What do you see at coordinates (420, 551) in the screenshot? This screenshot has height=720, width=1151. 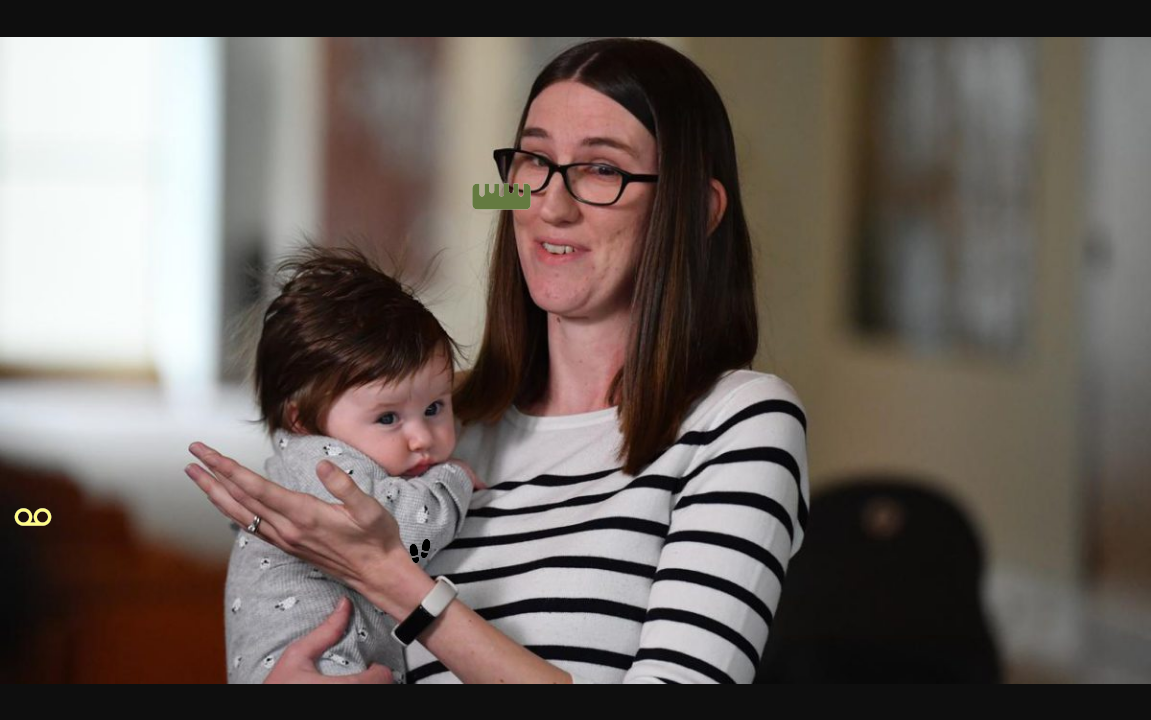 I see `track your steps or walking activity` at bounding box center [420, 551].